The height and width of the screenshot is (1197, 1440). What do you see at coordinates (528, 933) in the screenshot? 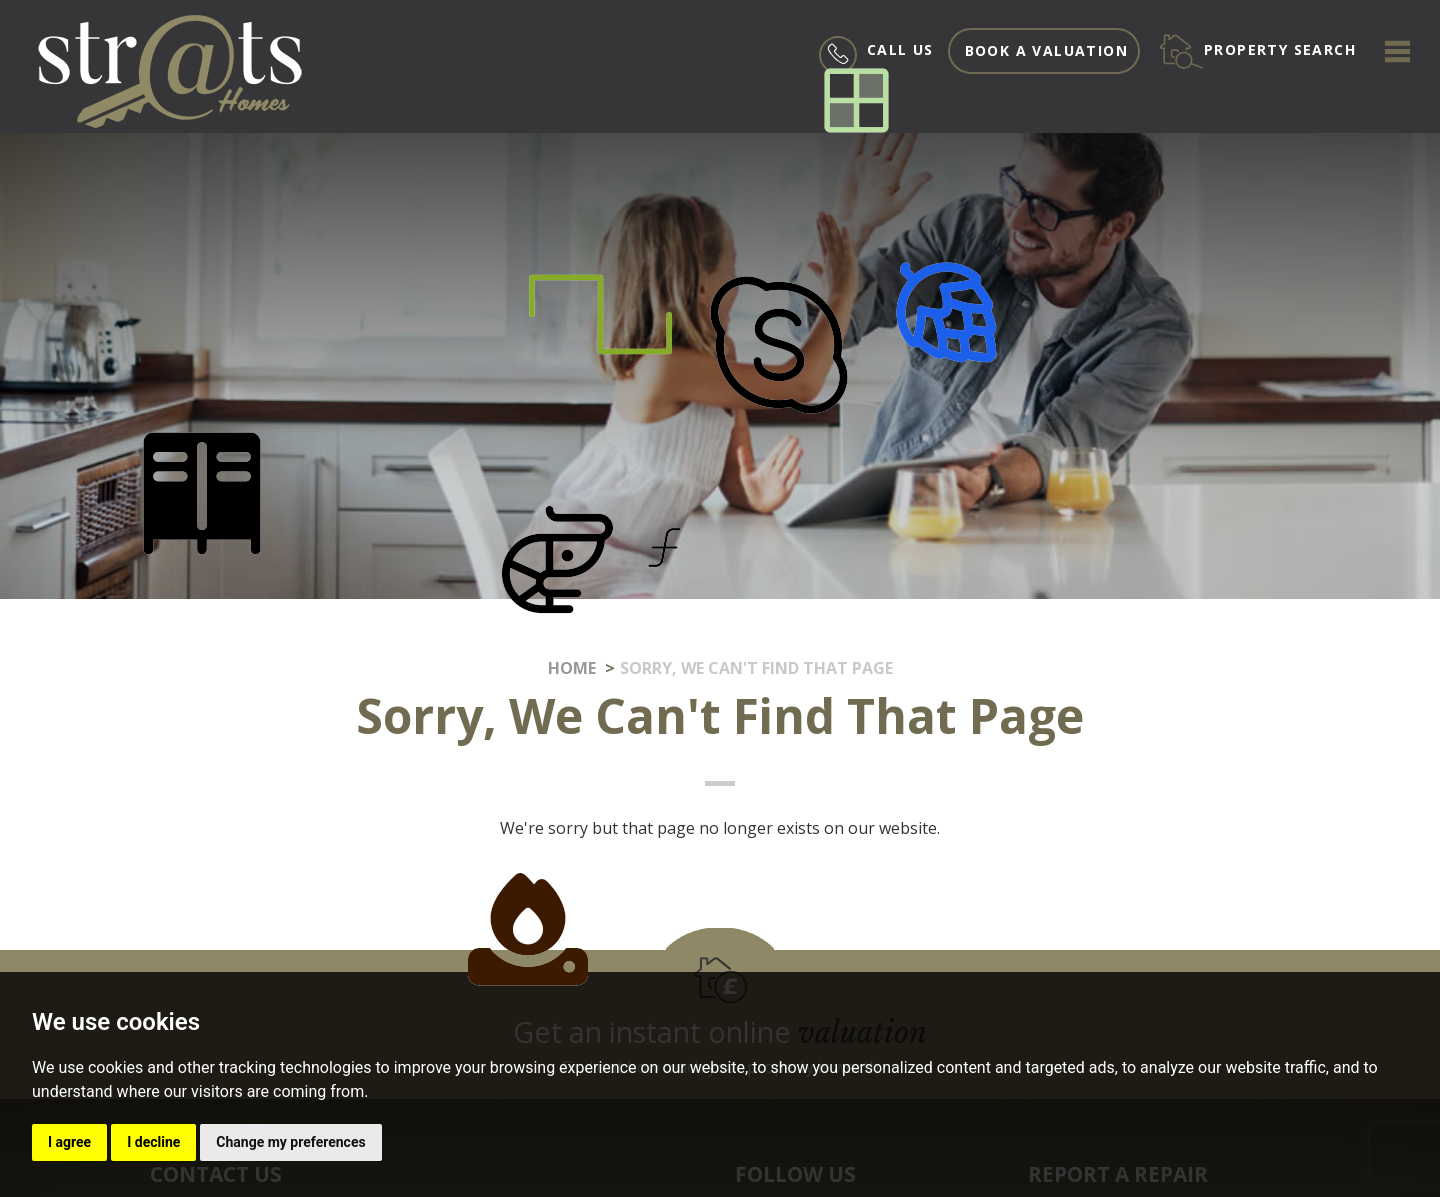
I see `access stove or cooking settings` at bounding box center [528, 933].